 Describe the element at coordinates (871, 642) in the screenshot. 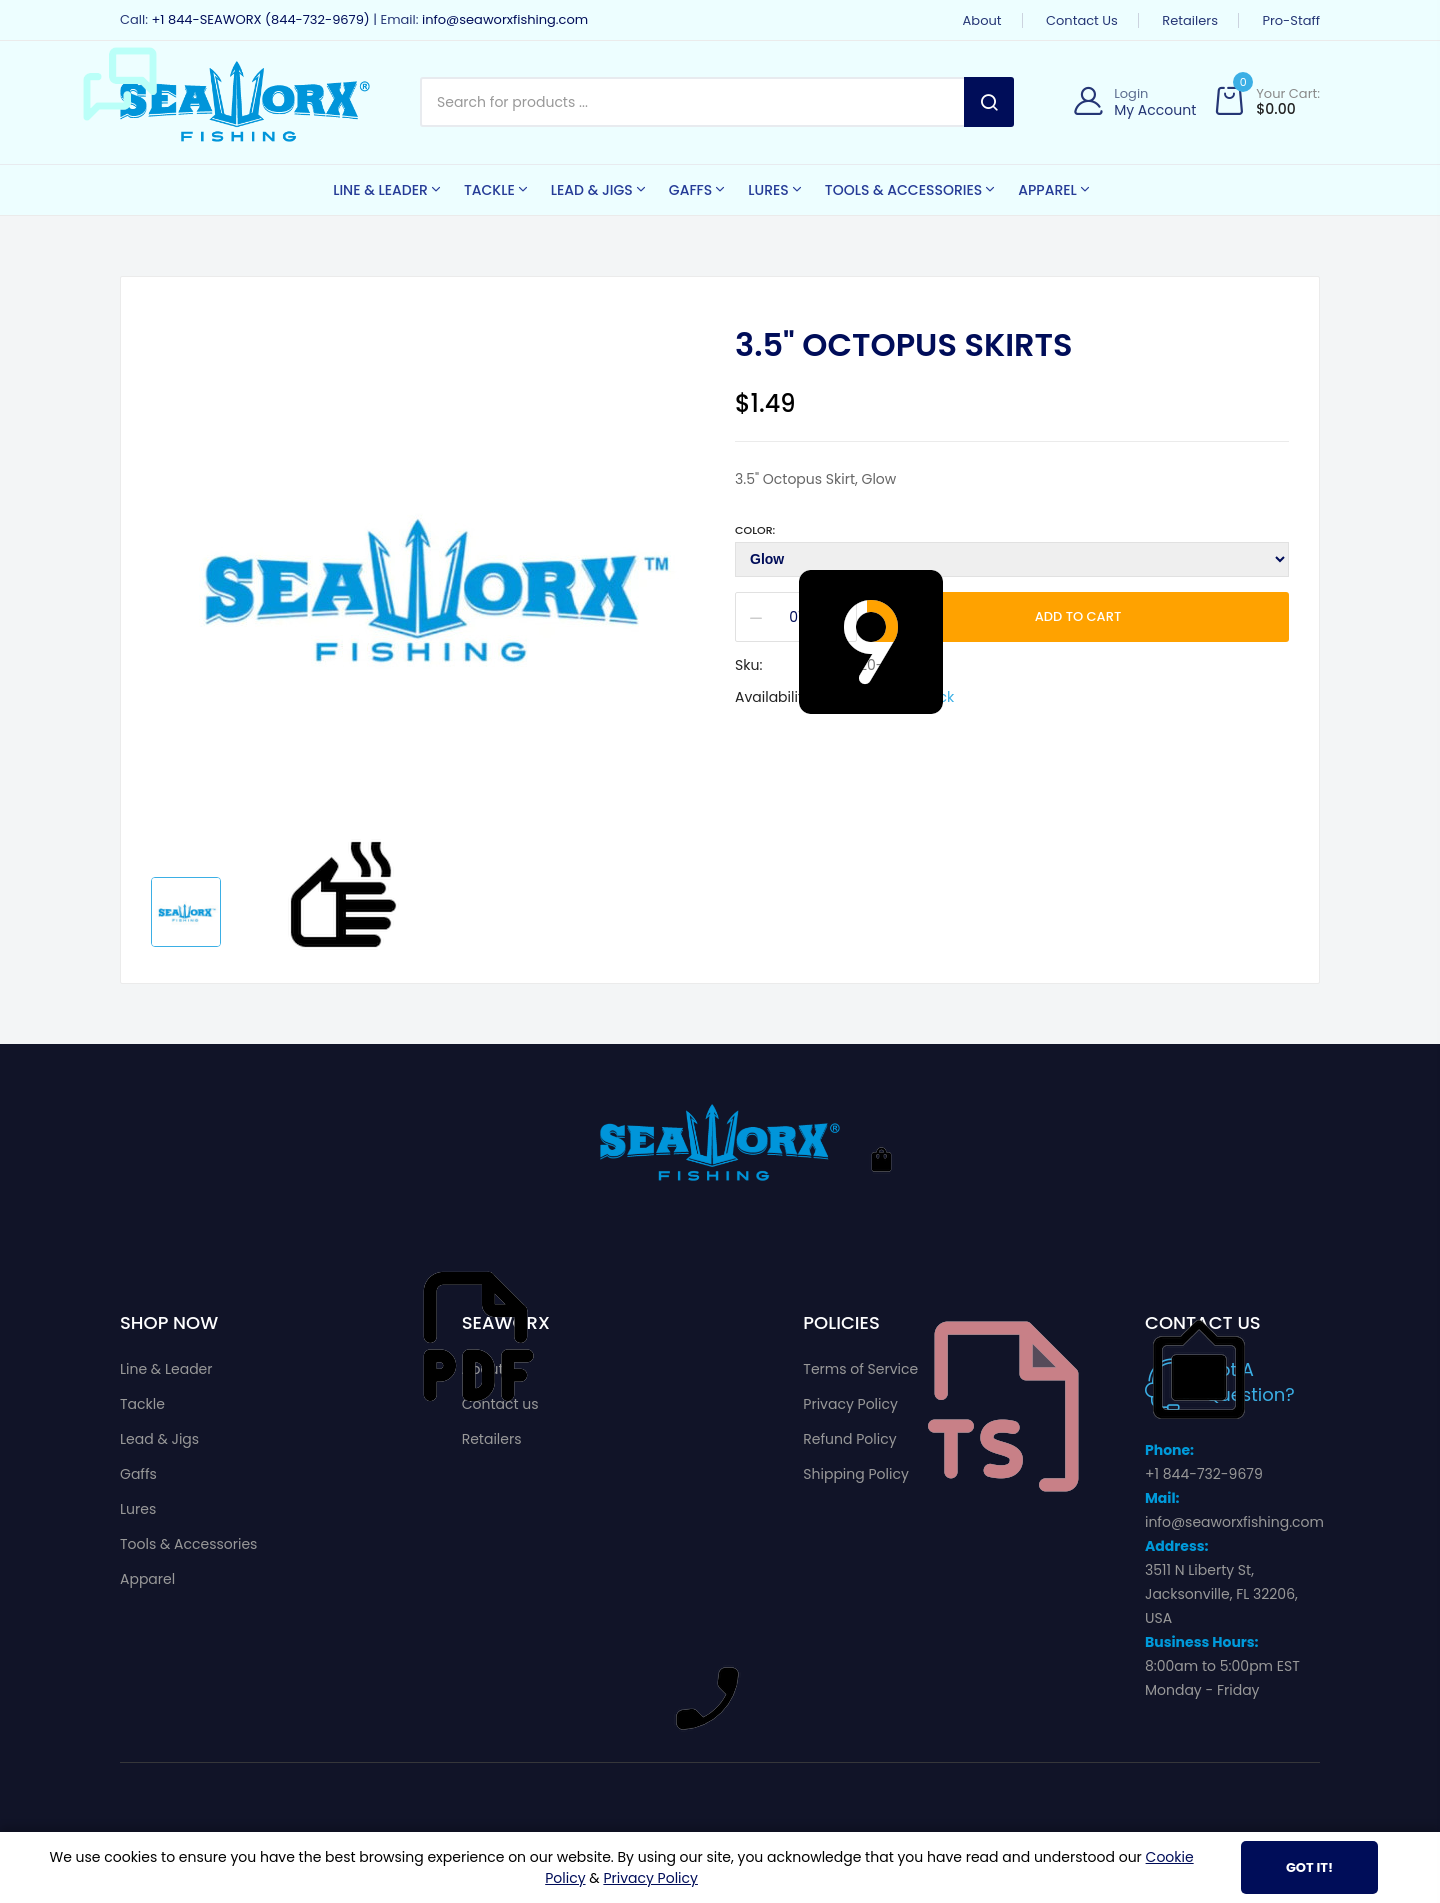

I see `select the number nine` at that location.